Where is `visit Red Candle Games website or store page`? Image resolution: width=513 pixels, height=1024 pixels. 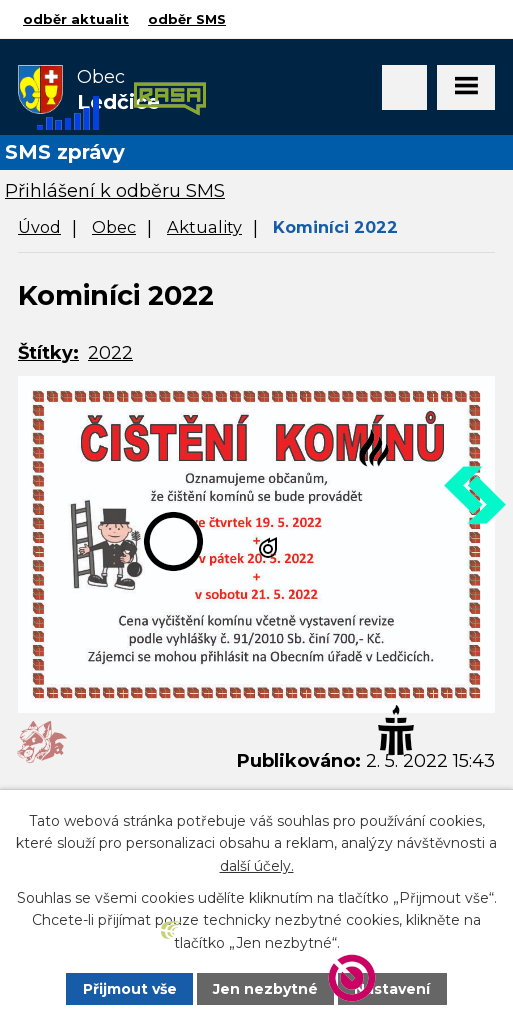
visit Red Candle Games website or store page is located at coordinates (396, 730).